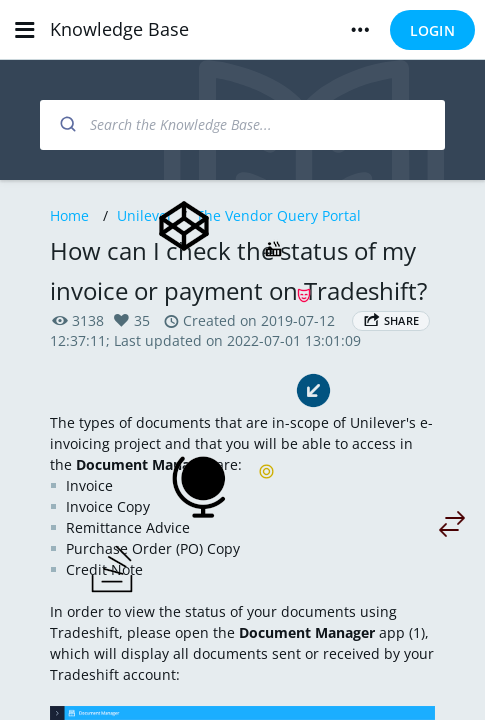 Image resolution: width=485 pixels, height=720 pixels. Describe the element at coordinates (112, 570) in the screenshot. I see `visit stack overflow for developer help` at that location.